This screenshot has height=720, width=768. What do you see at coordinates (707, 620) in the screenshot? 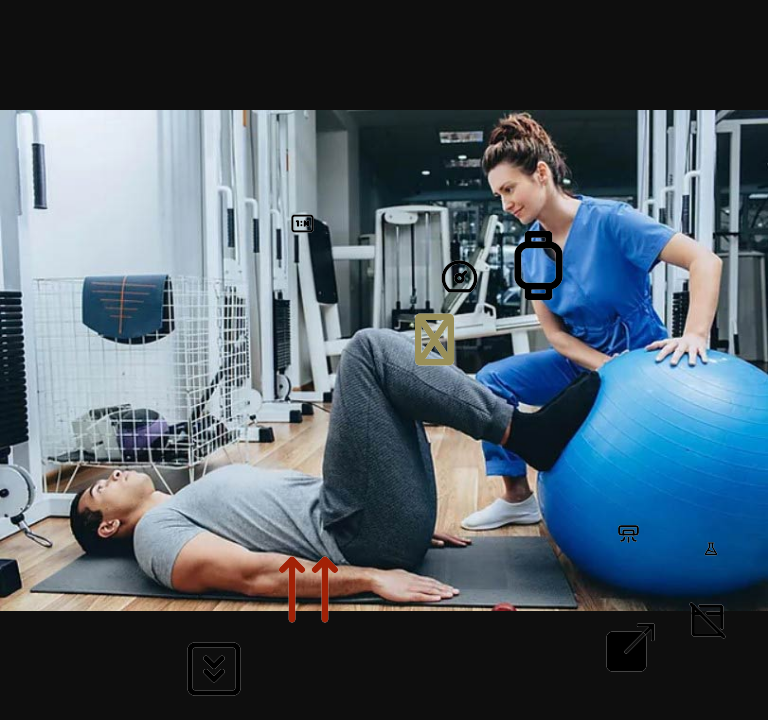
I see `browser window disabled or unavailable` at bounding box center [707, 620].